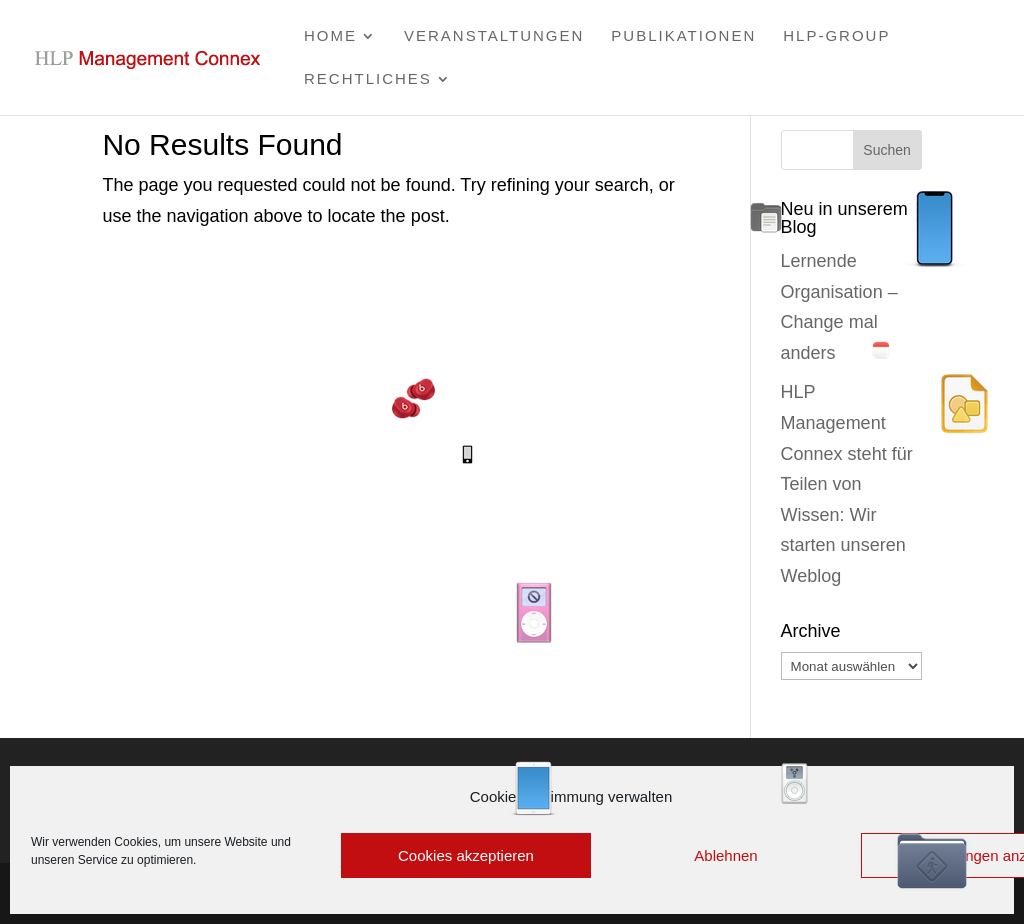  Describe the element at coordinates (533, 612) in the screenshot. I see `iPod mini device in pink color` at that location.